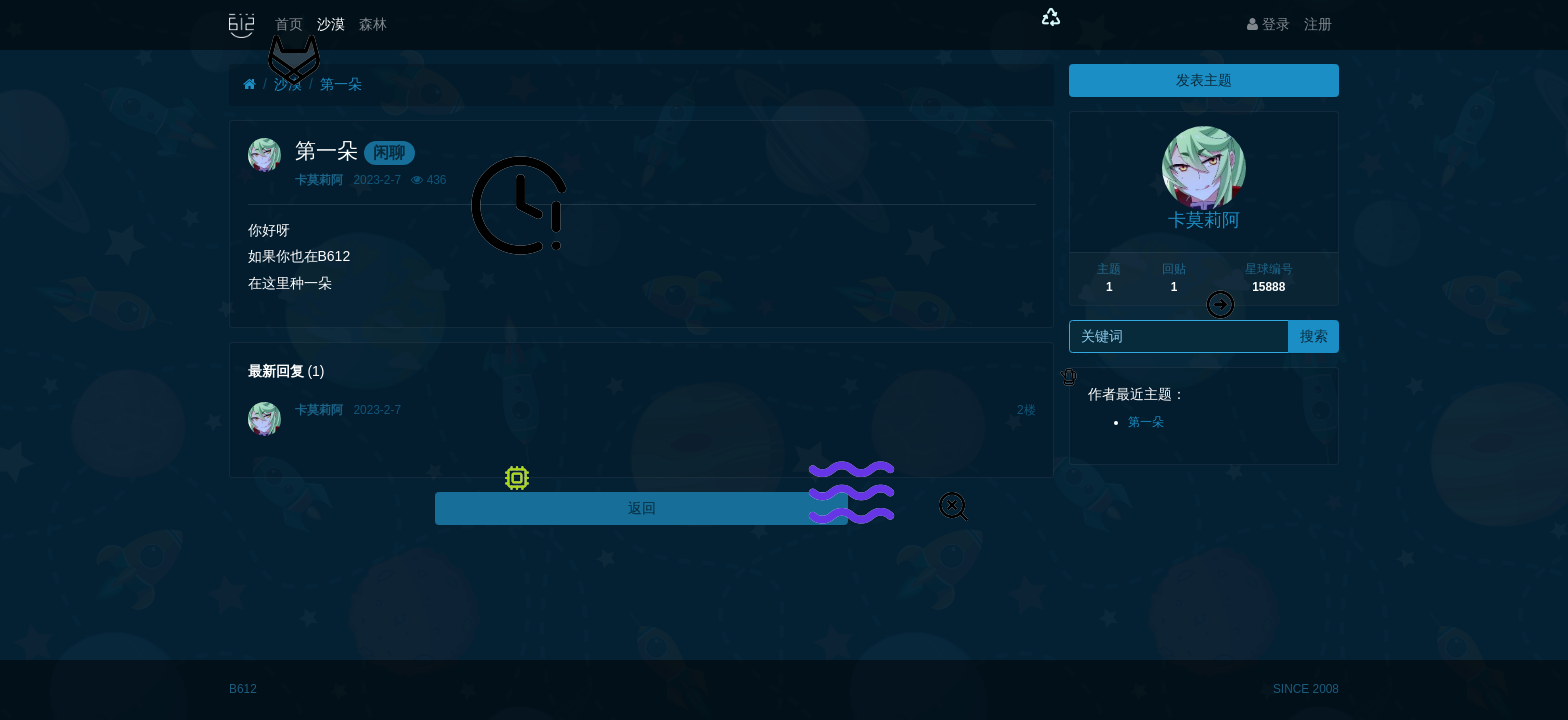  Describe the element at coordinates (1220, 304) in the screenshot. I see `go to next step or screen` at that location.